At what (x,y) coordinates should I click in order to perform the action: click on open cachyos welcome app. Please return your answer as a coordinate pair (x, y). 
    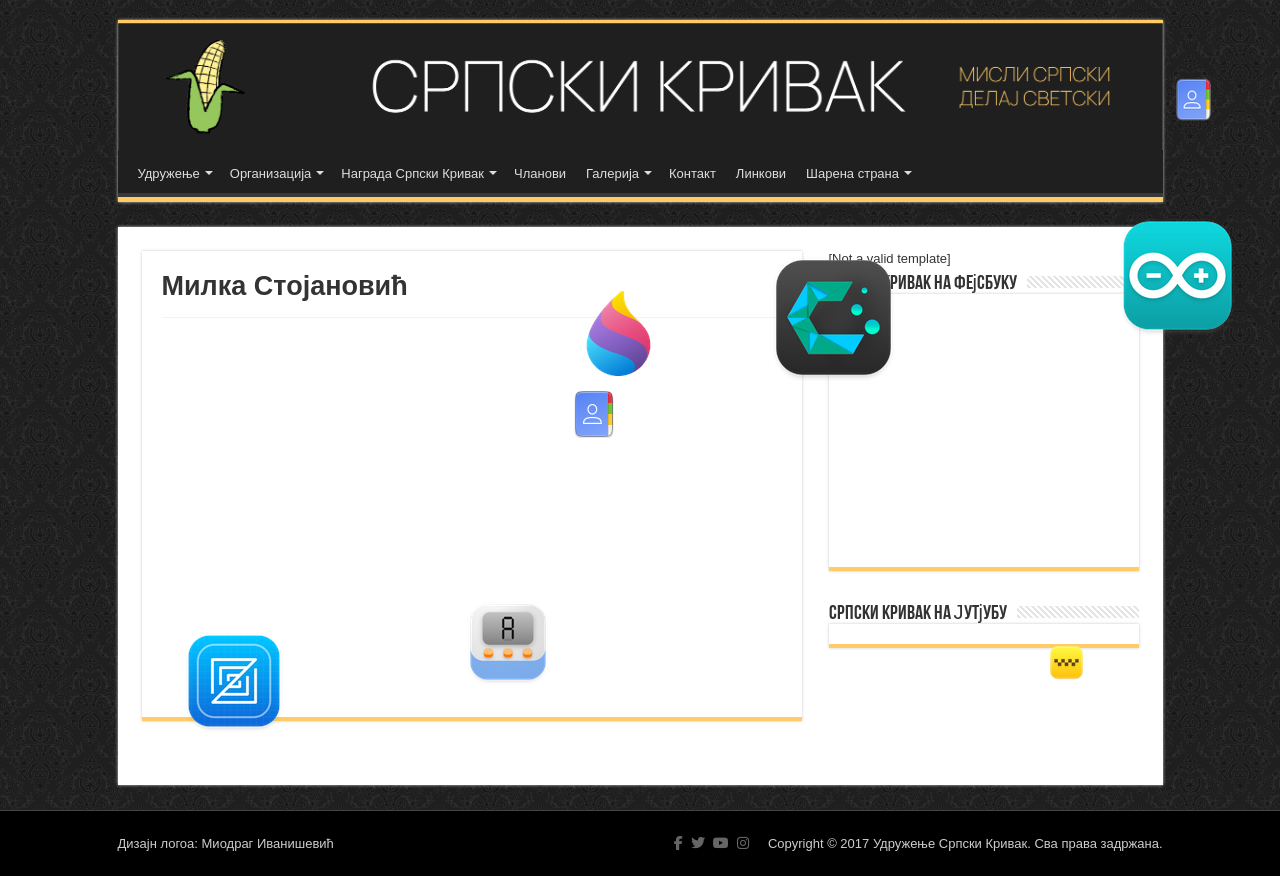
    Looking at the image, I should click on (833, 317).